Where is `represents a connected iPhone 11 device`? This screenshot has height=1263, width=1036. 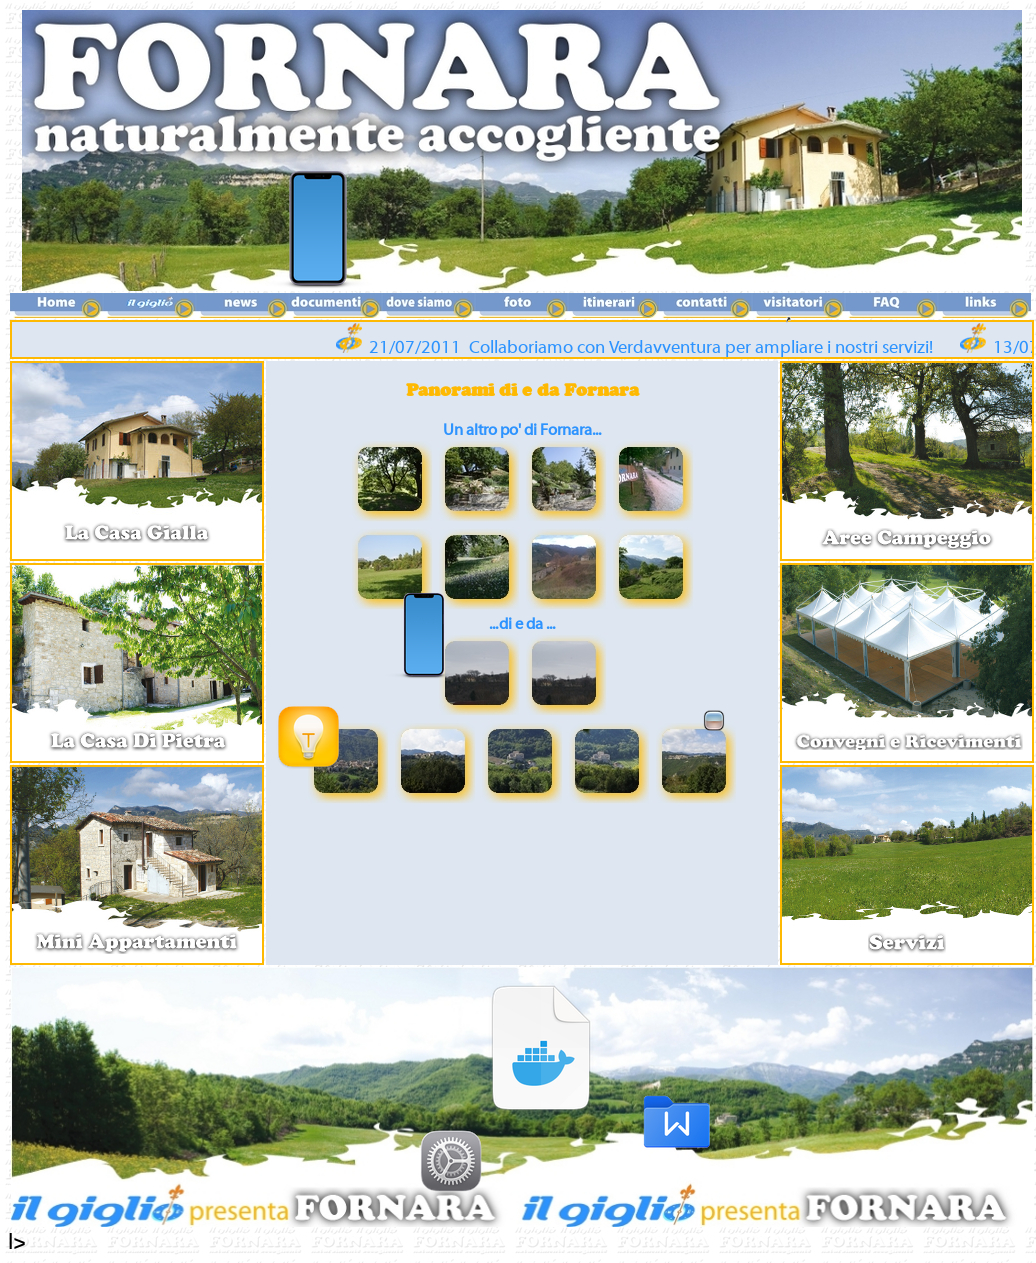 represents a connected iPhone 11 device is located at coordinates (318, 230).